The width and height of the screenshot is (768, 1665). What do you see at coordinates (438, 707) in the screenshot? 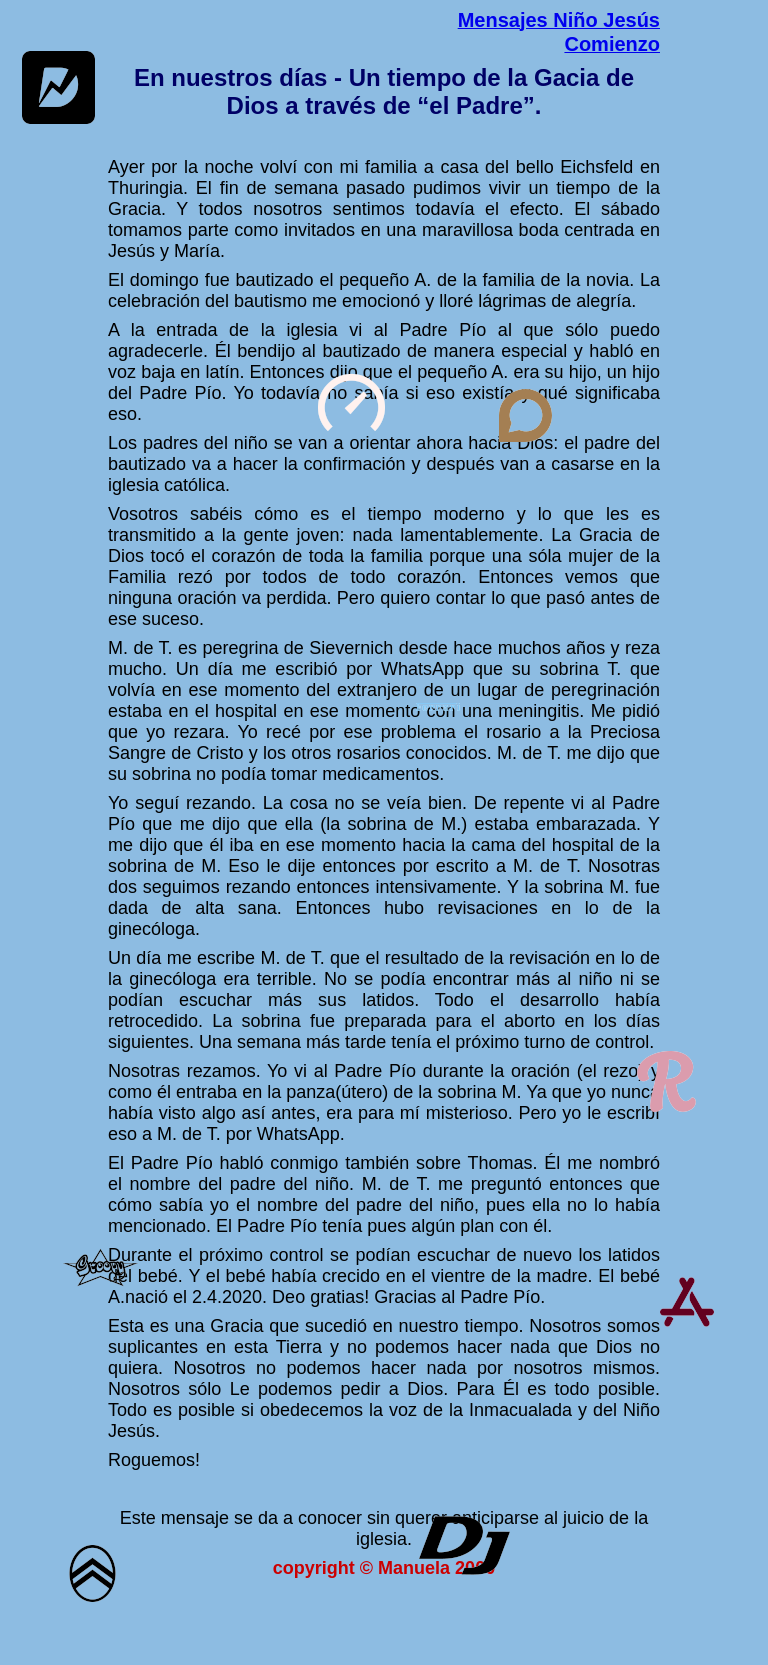
I see `Ferrari brand logo` at bounding box center [438, 707].